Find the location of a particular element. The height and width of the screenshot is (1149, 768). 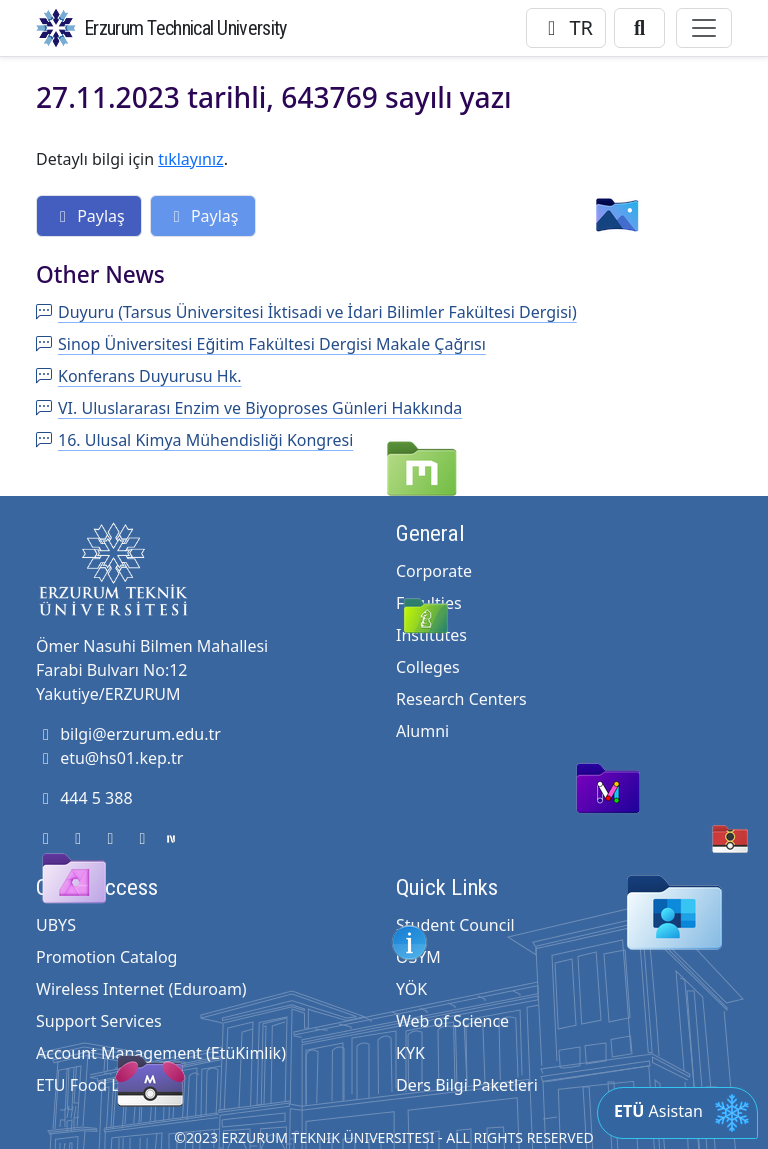

open panorama photos folder is located at coordinates (617, 216).